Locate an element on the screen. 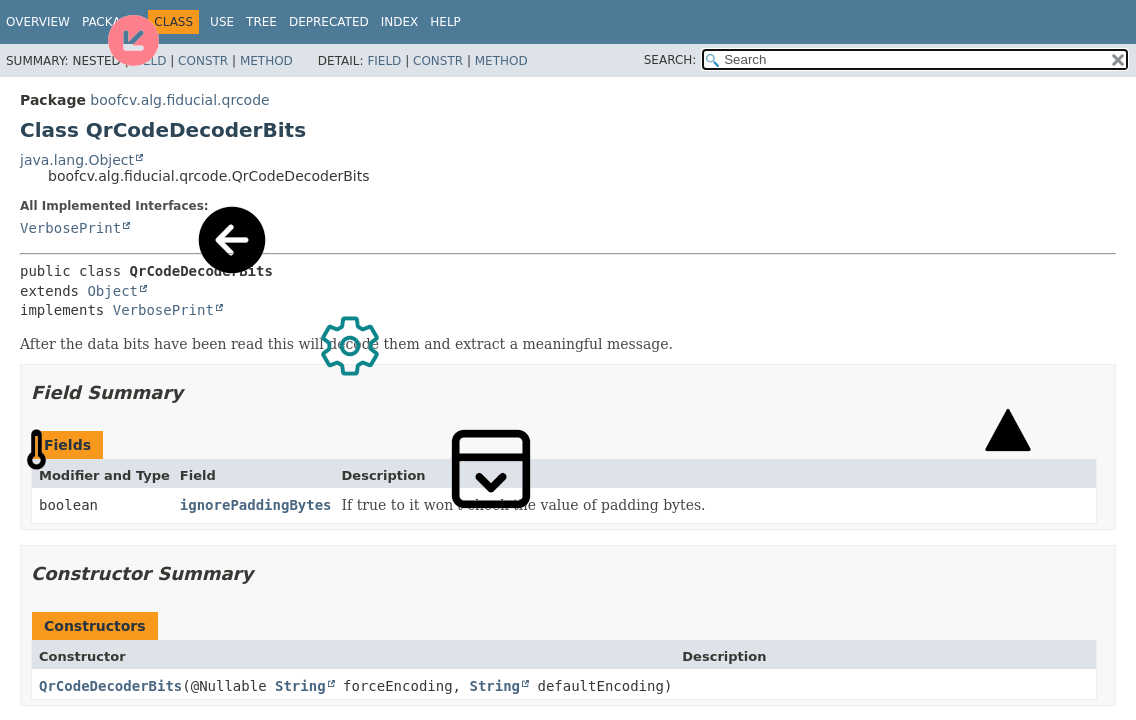 Image resolution: width=1136 pixels, height=720 pixels. go back to the previous screen is located at coordinates (232, 240).